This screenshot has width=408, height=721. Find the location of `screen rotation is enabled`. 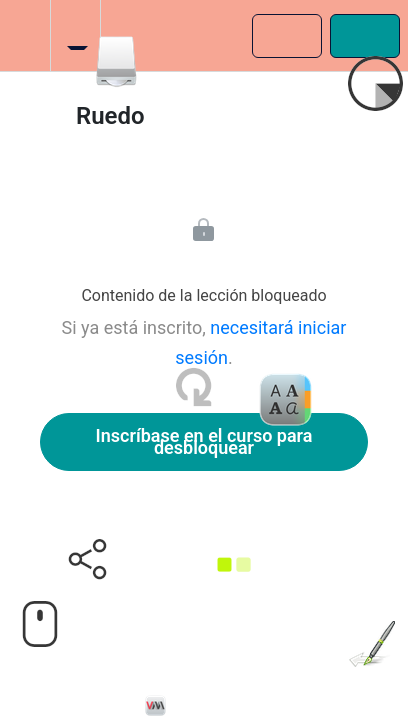

screen rotation is enabled is located at coordinates (193, 388).